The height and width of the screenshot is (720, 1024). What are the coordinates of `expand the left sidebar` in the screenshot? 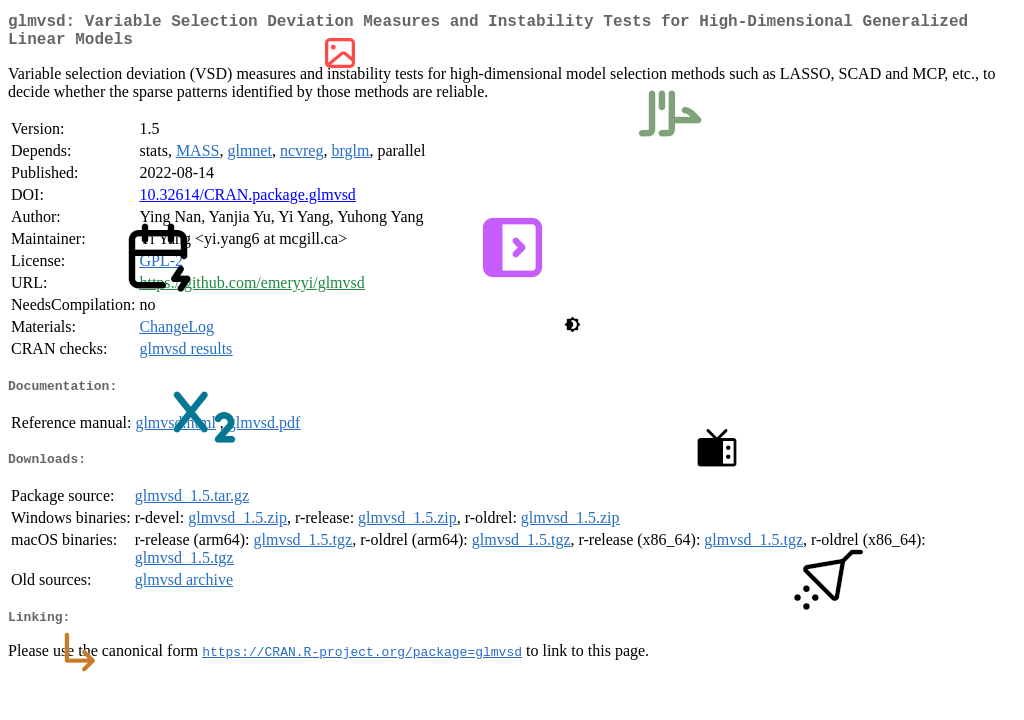 It's located at (512, 247).